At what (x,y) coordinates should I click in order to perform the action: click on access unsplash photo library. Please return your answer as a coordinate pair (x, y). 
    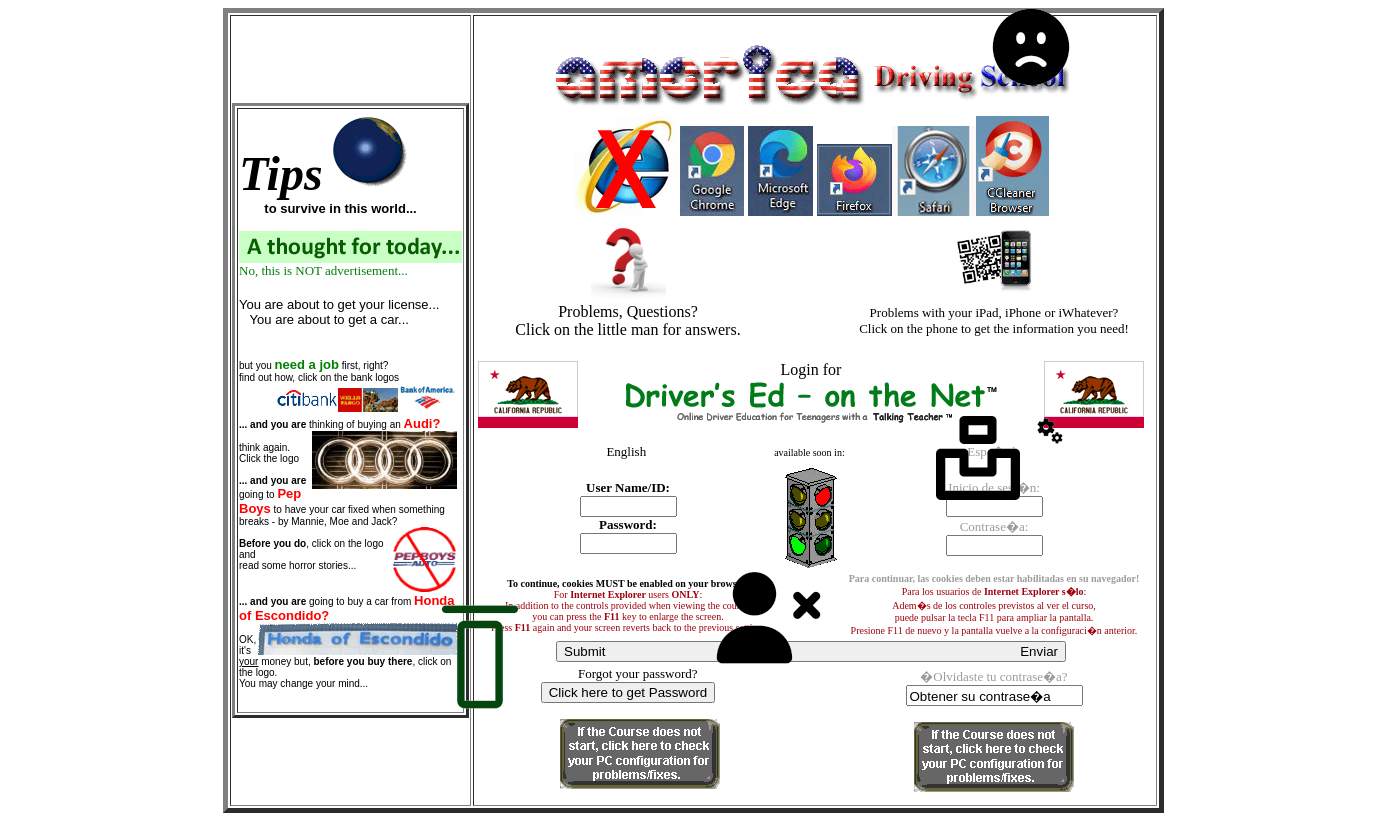
    Looking at the image, I should click on (978, 458).